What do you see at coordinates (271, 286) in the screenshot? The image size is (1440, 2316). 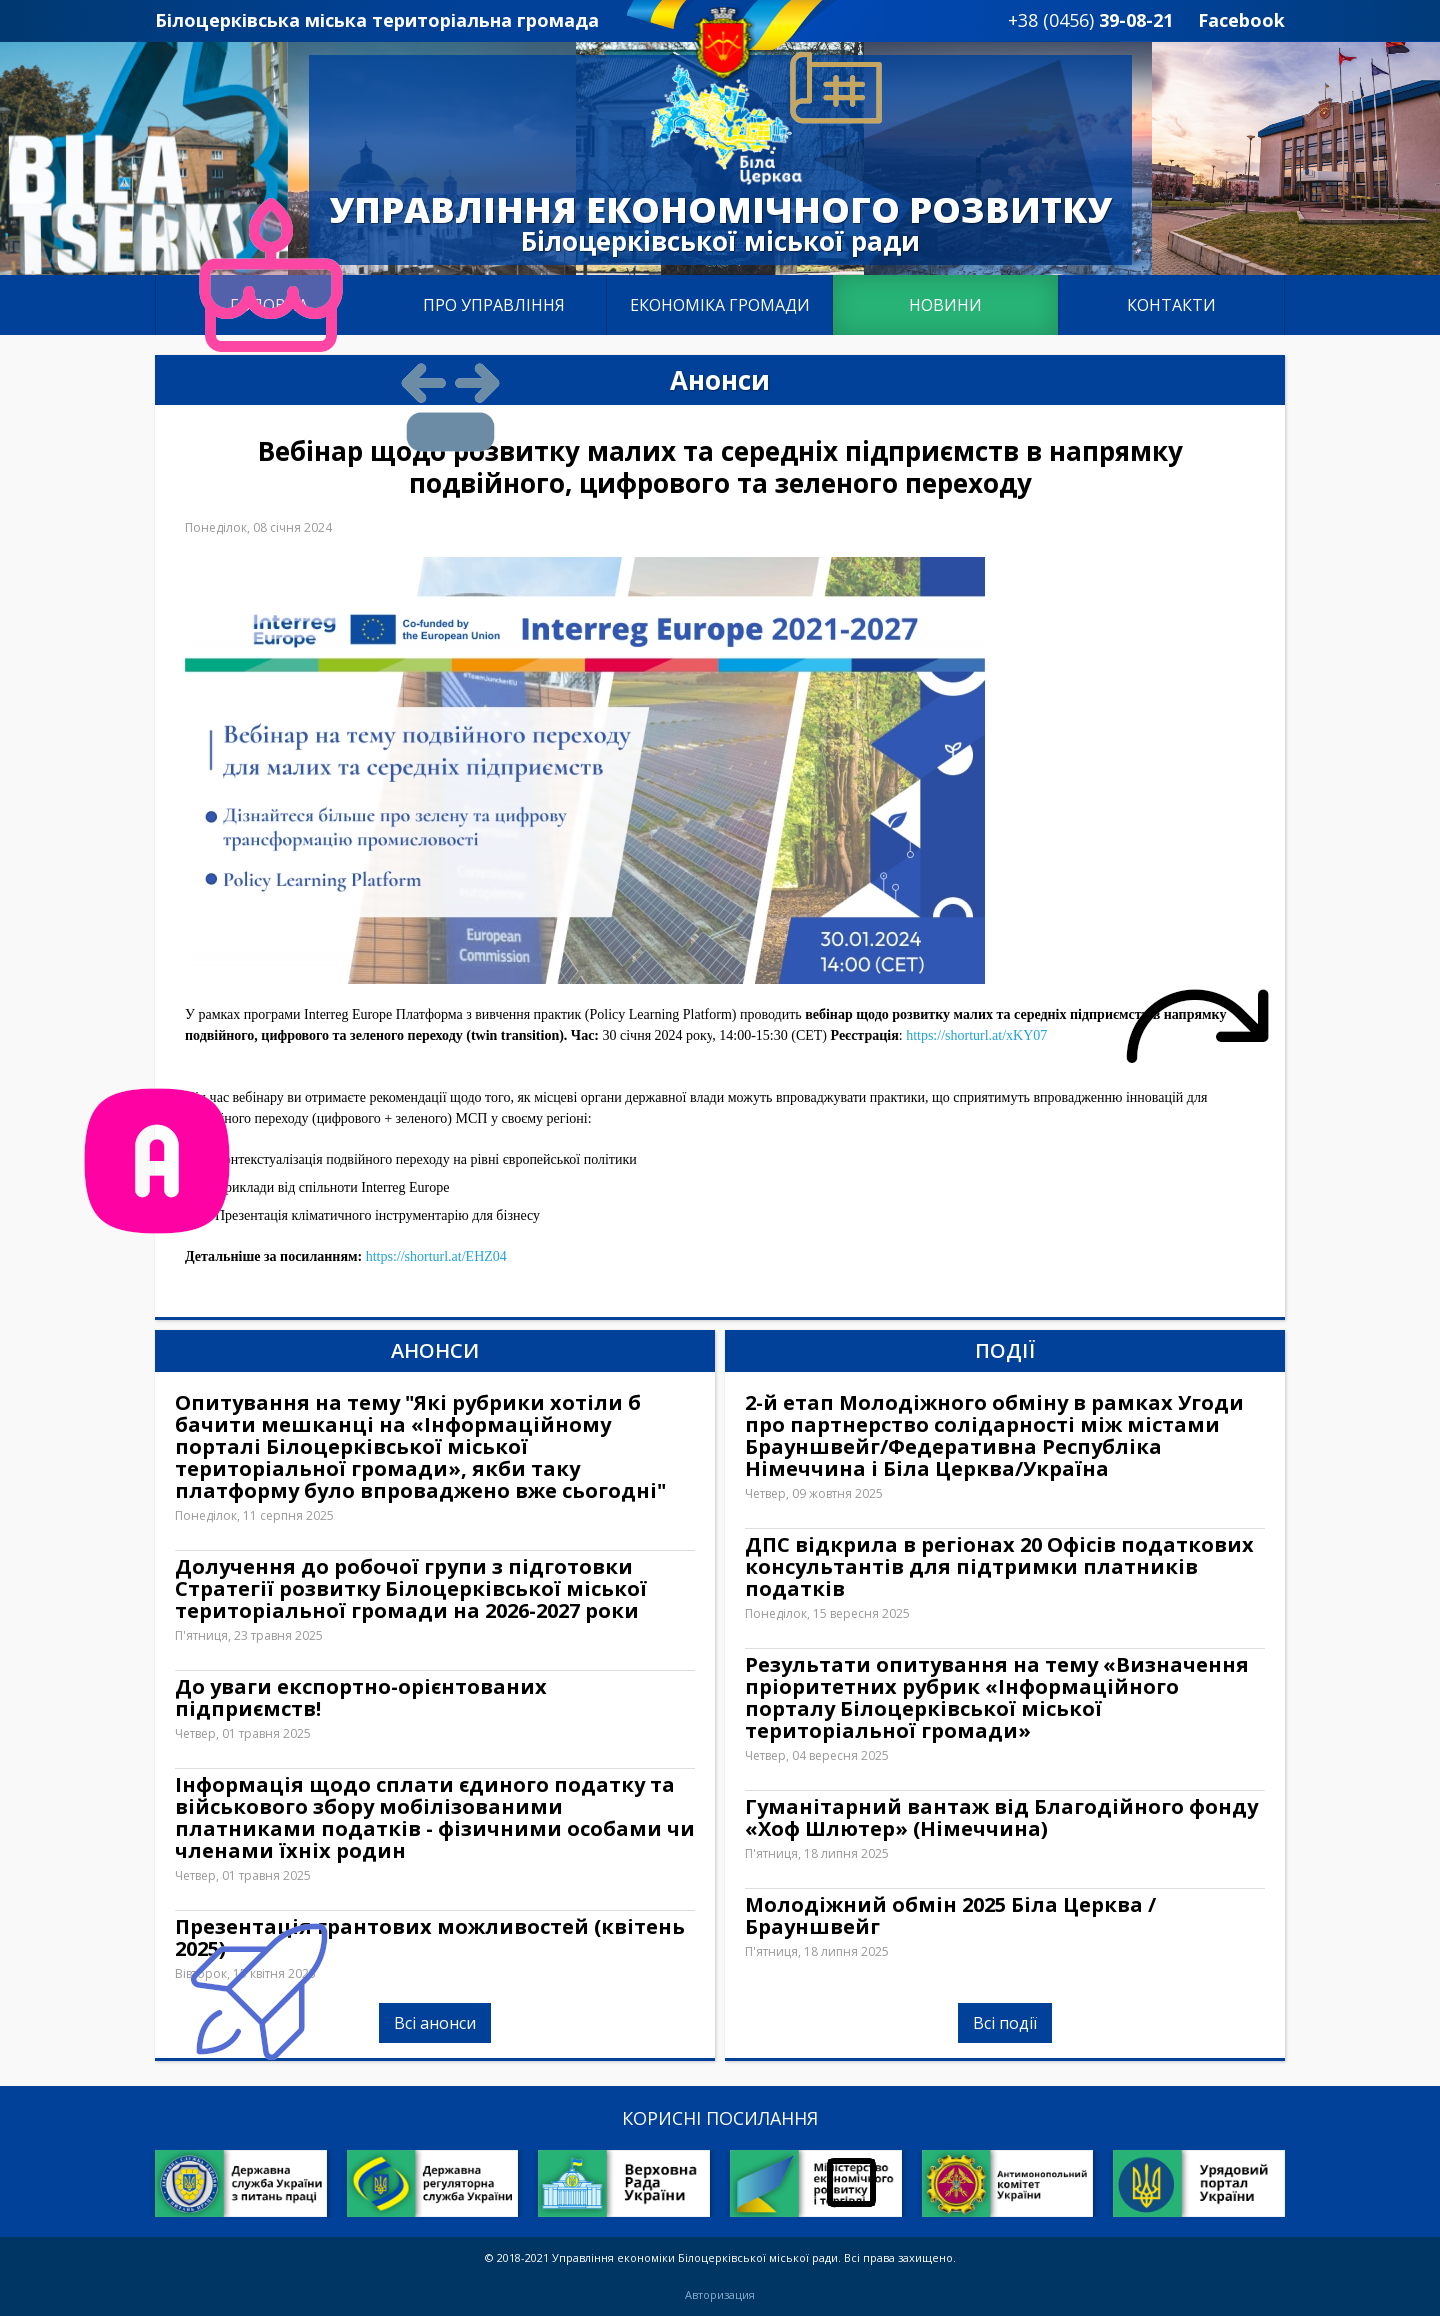 I see `view birthday or celebration notifications` at bounding box center [271, 286].